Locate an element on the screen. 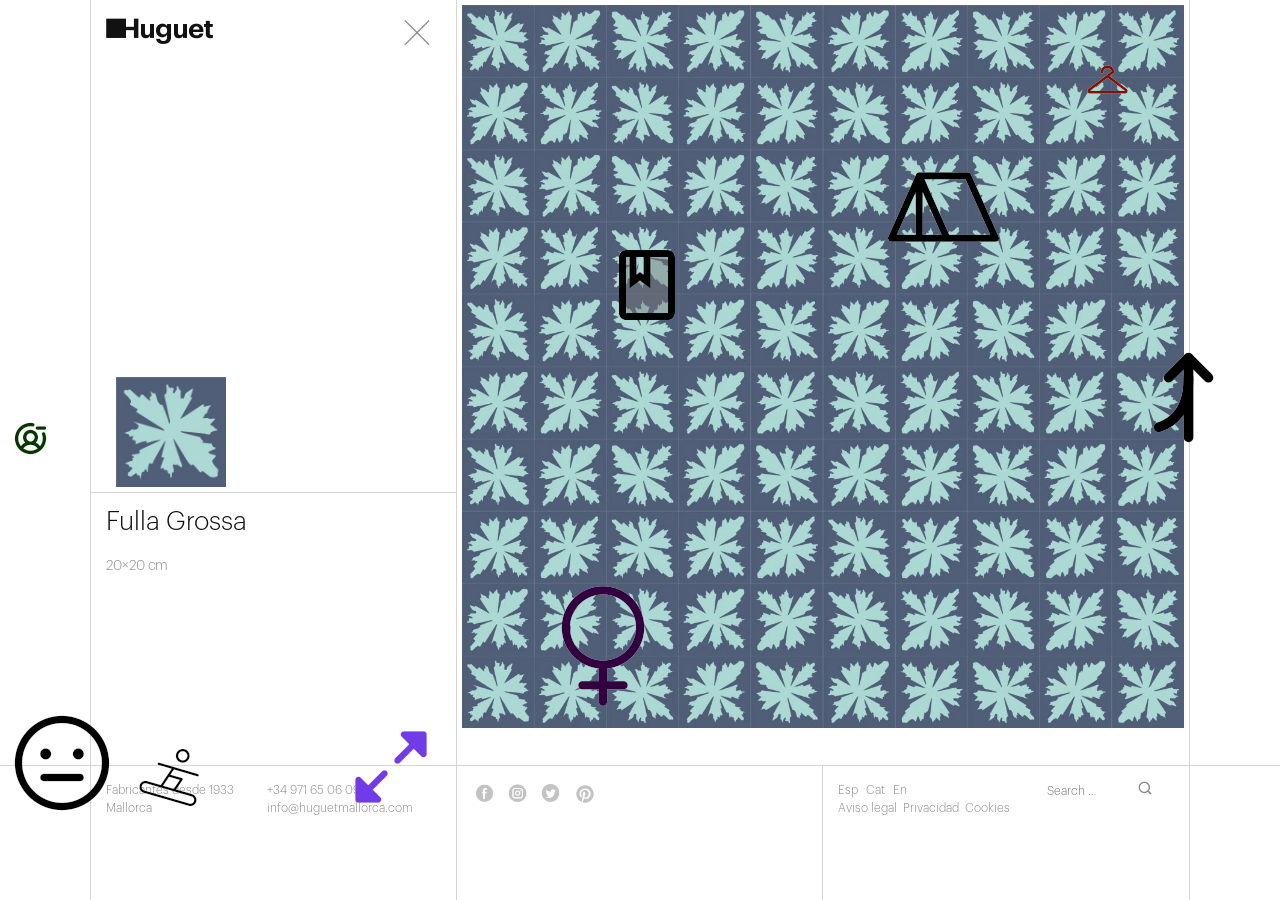 Image resolution: width=1280 pixels, height=900 pixels. remove a user from your contacts is located at coordinates (30, 438).